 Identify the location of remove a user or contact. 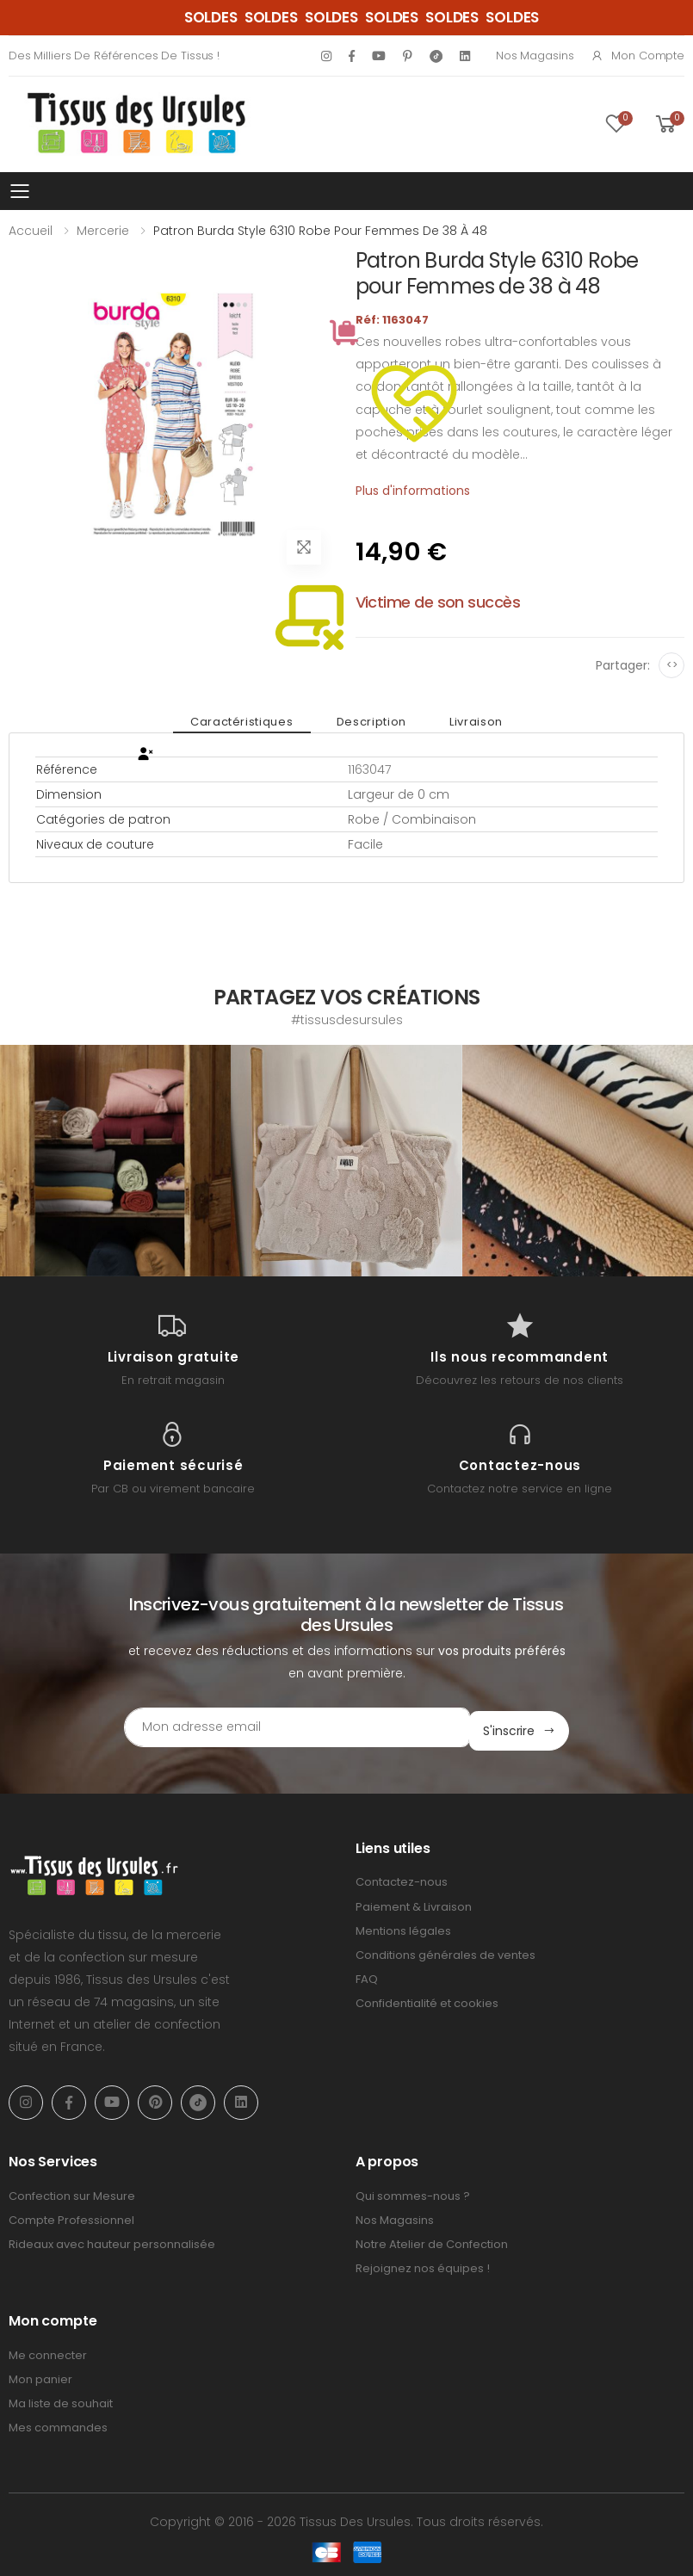
(145, 753).